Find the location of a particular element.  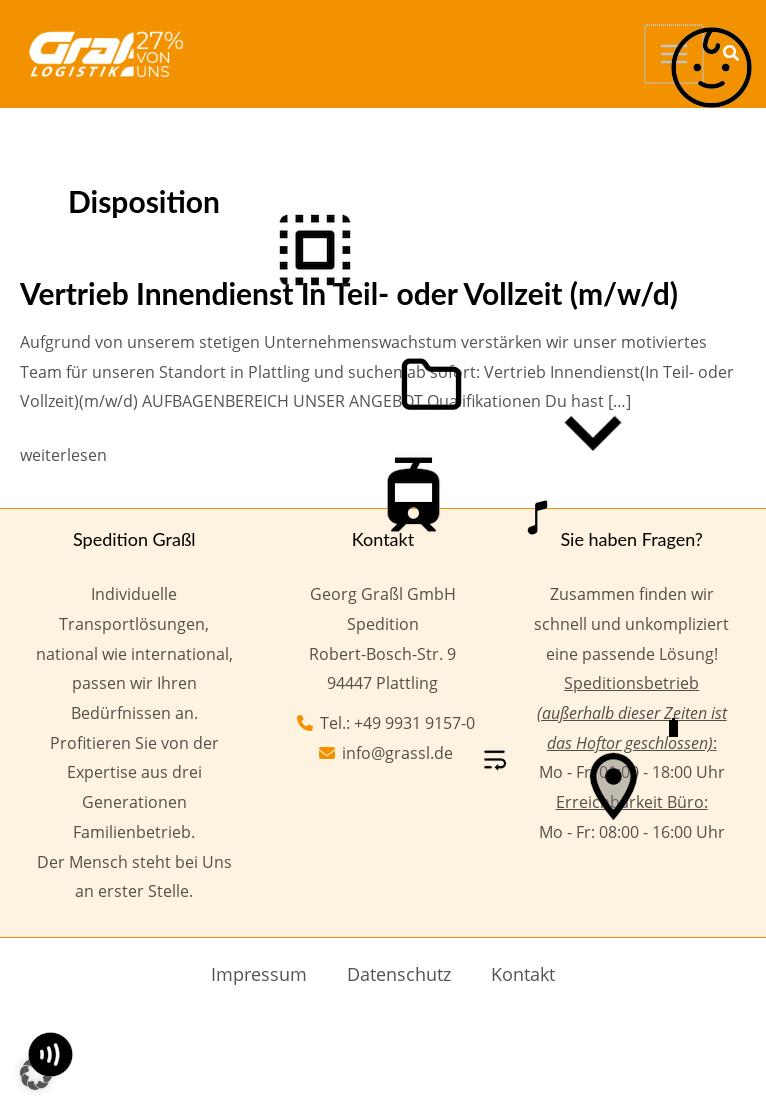

access baby or child-related features is located at coordinates (711, 67).